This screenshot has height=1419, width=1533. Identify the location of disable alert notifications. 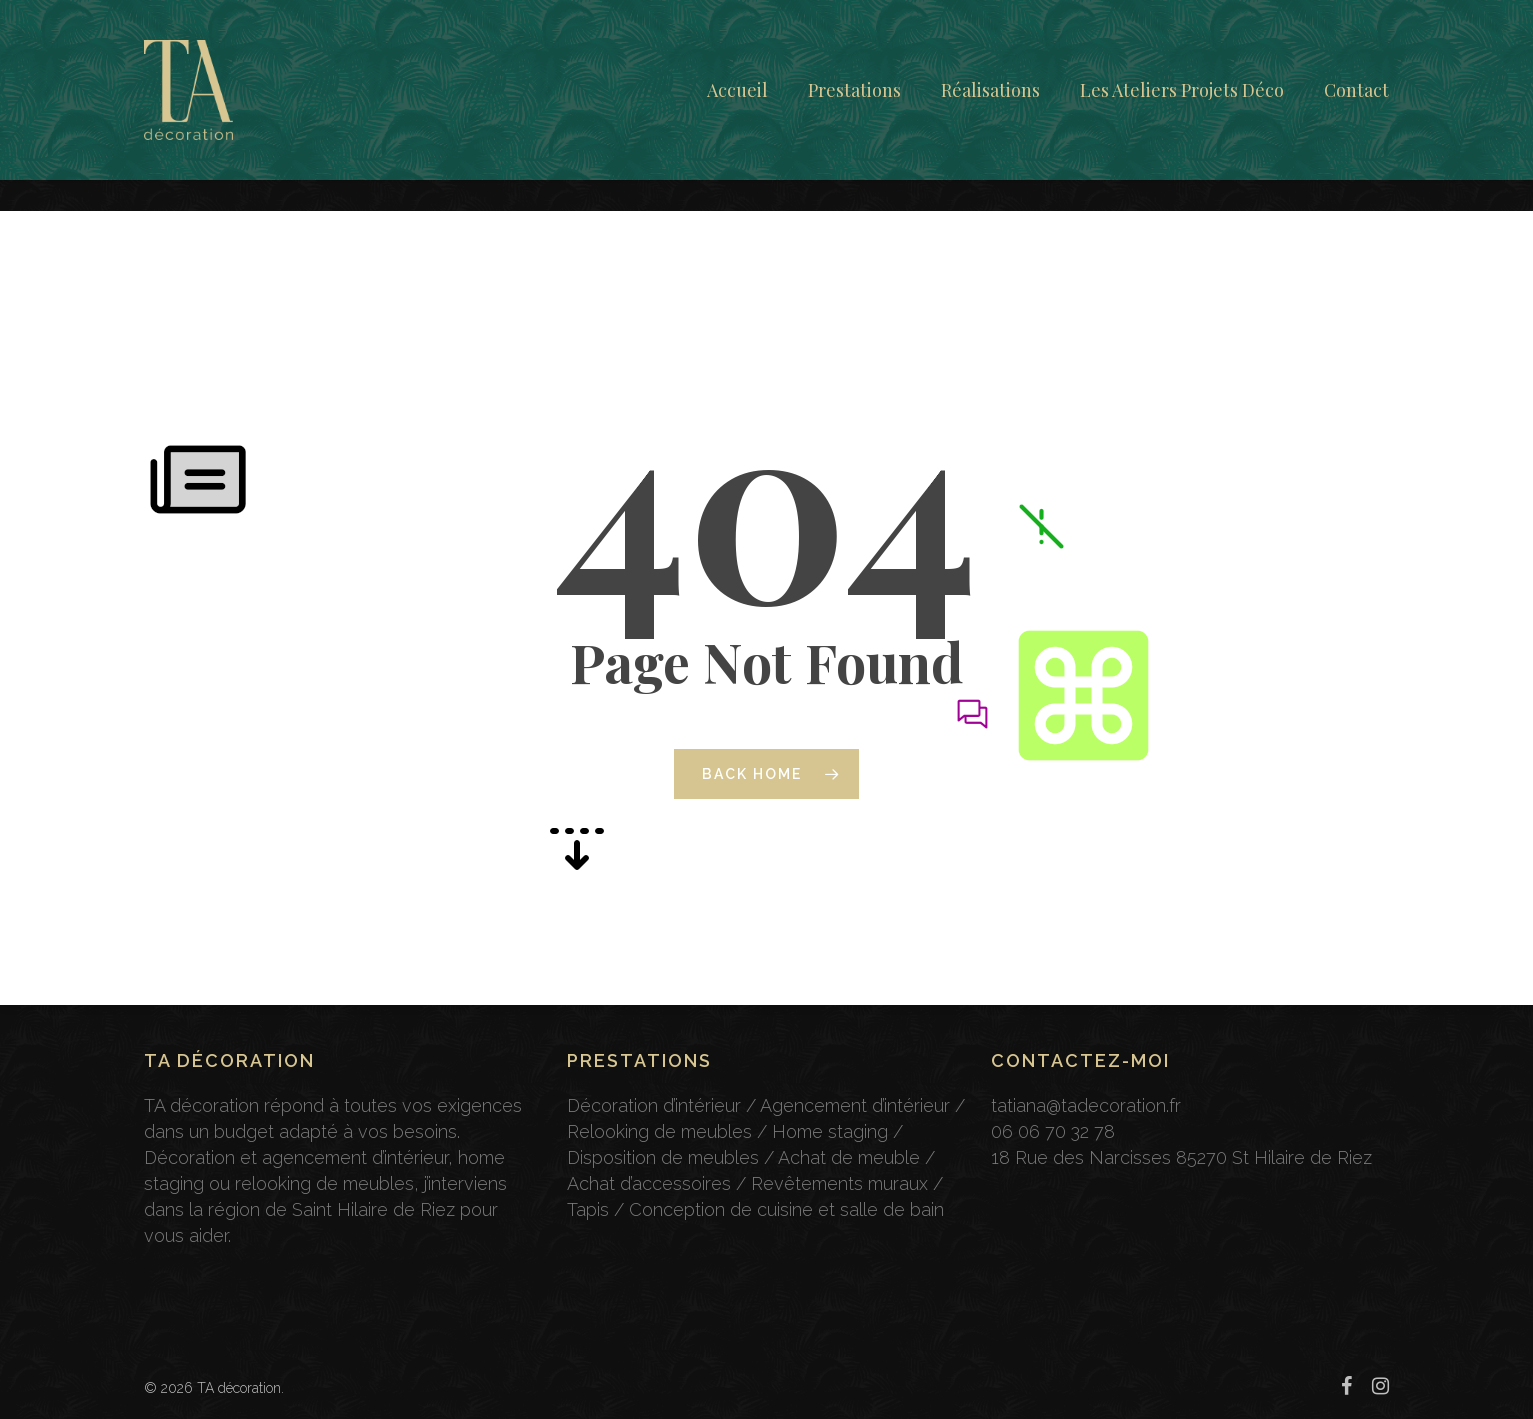
(1041, 526).